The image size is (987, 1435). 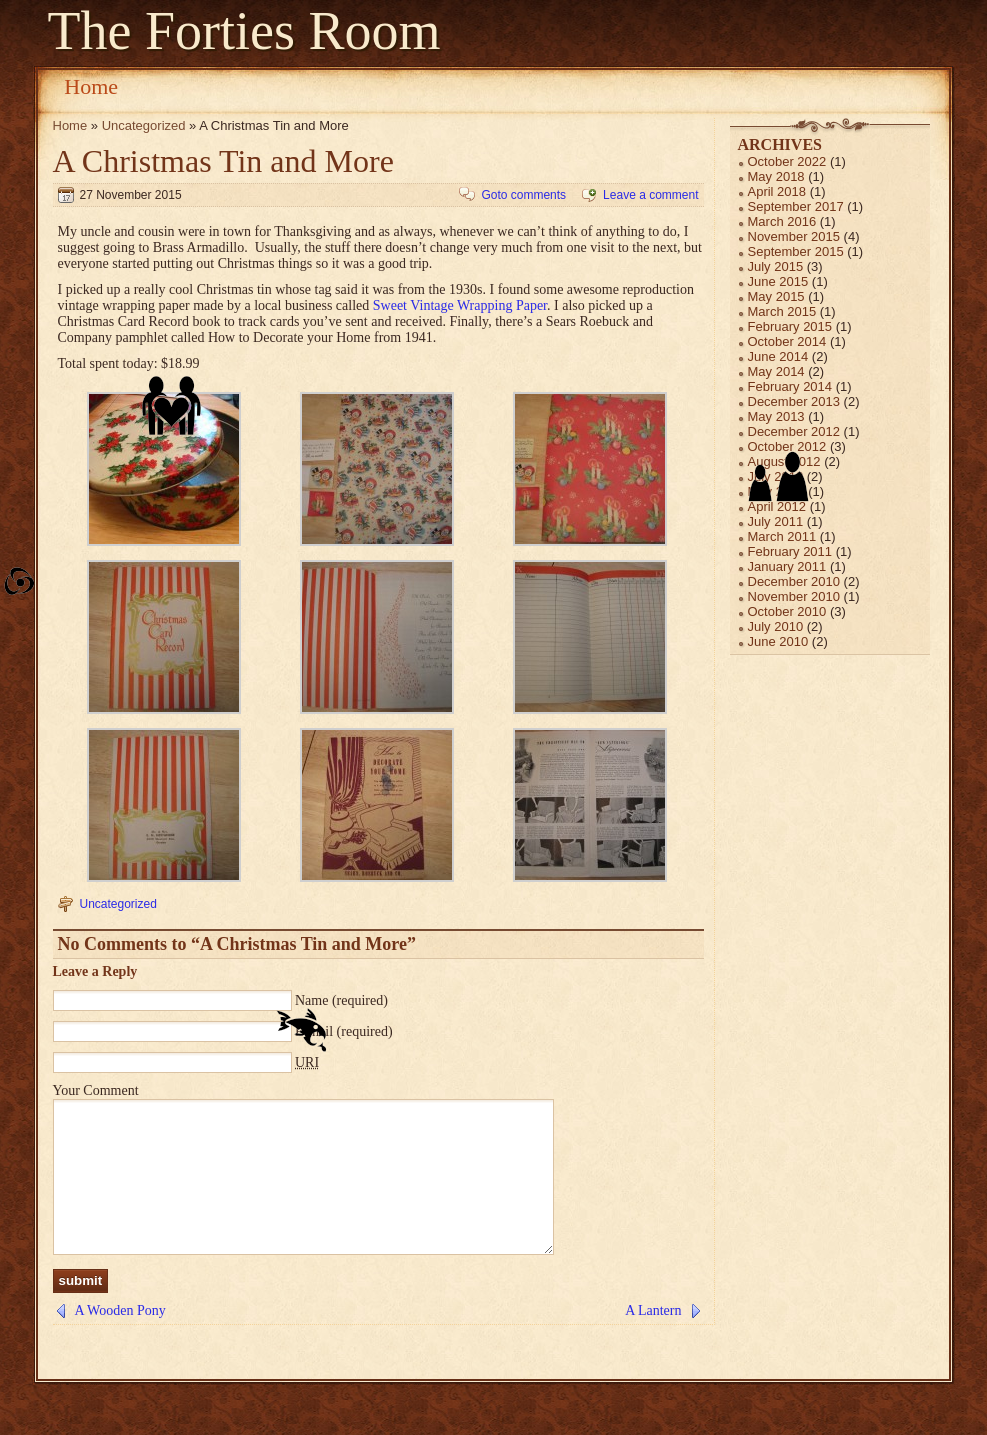 I want to click on indicates predator-prey relationship in a game, so click(x=301, y=1027).